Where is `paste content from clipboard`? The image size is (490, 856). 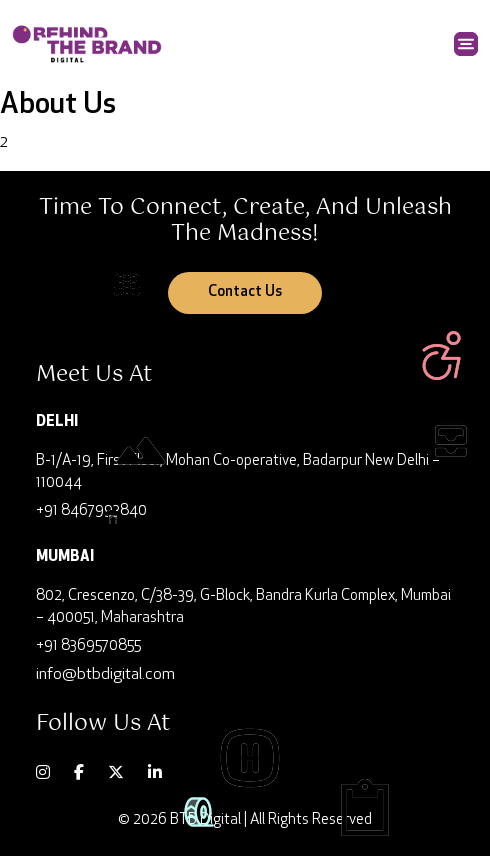
paste content from clipboard is located at coordinates (365, 810).